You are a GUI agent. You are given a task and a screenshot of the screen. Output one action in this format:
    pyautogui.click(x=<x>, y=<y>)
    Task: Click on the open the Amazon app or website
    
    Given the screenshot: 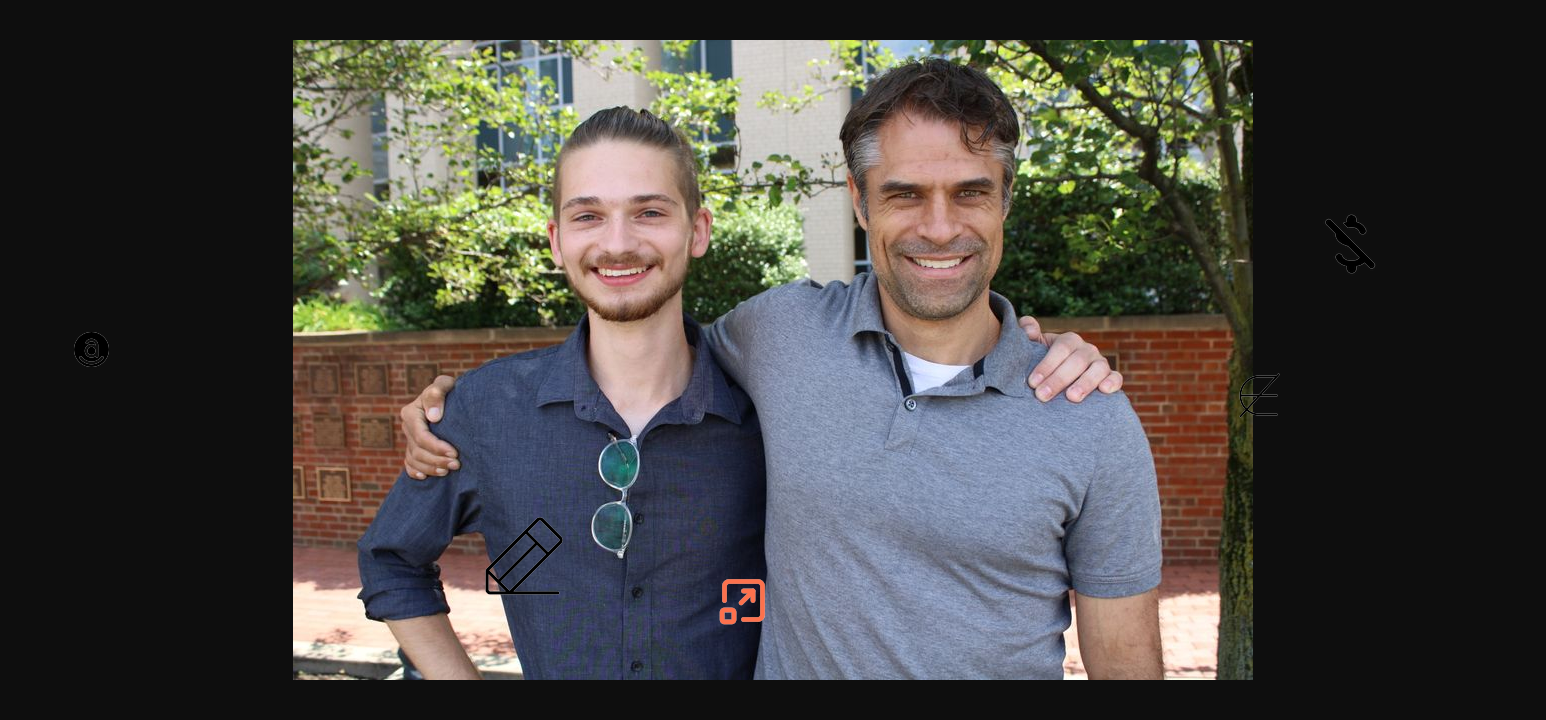 What is the action you would take?
    pyautogui.click(x=91, y=349)
    